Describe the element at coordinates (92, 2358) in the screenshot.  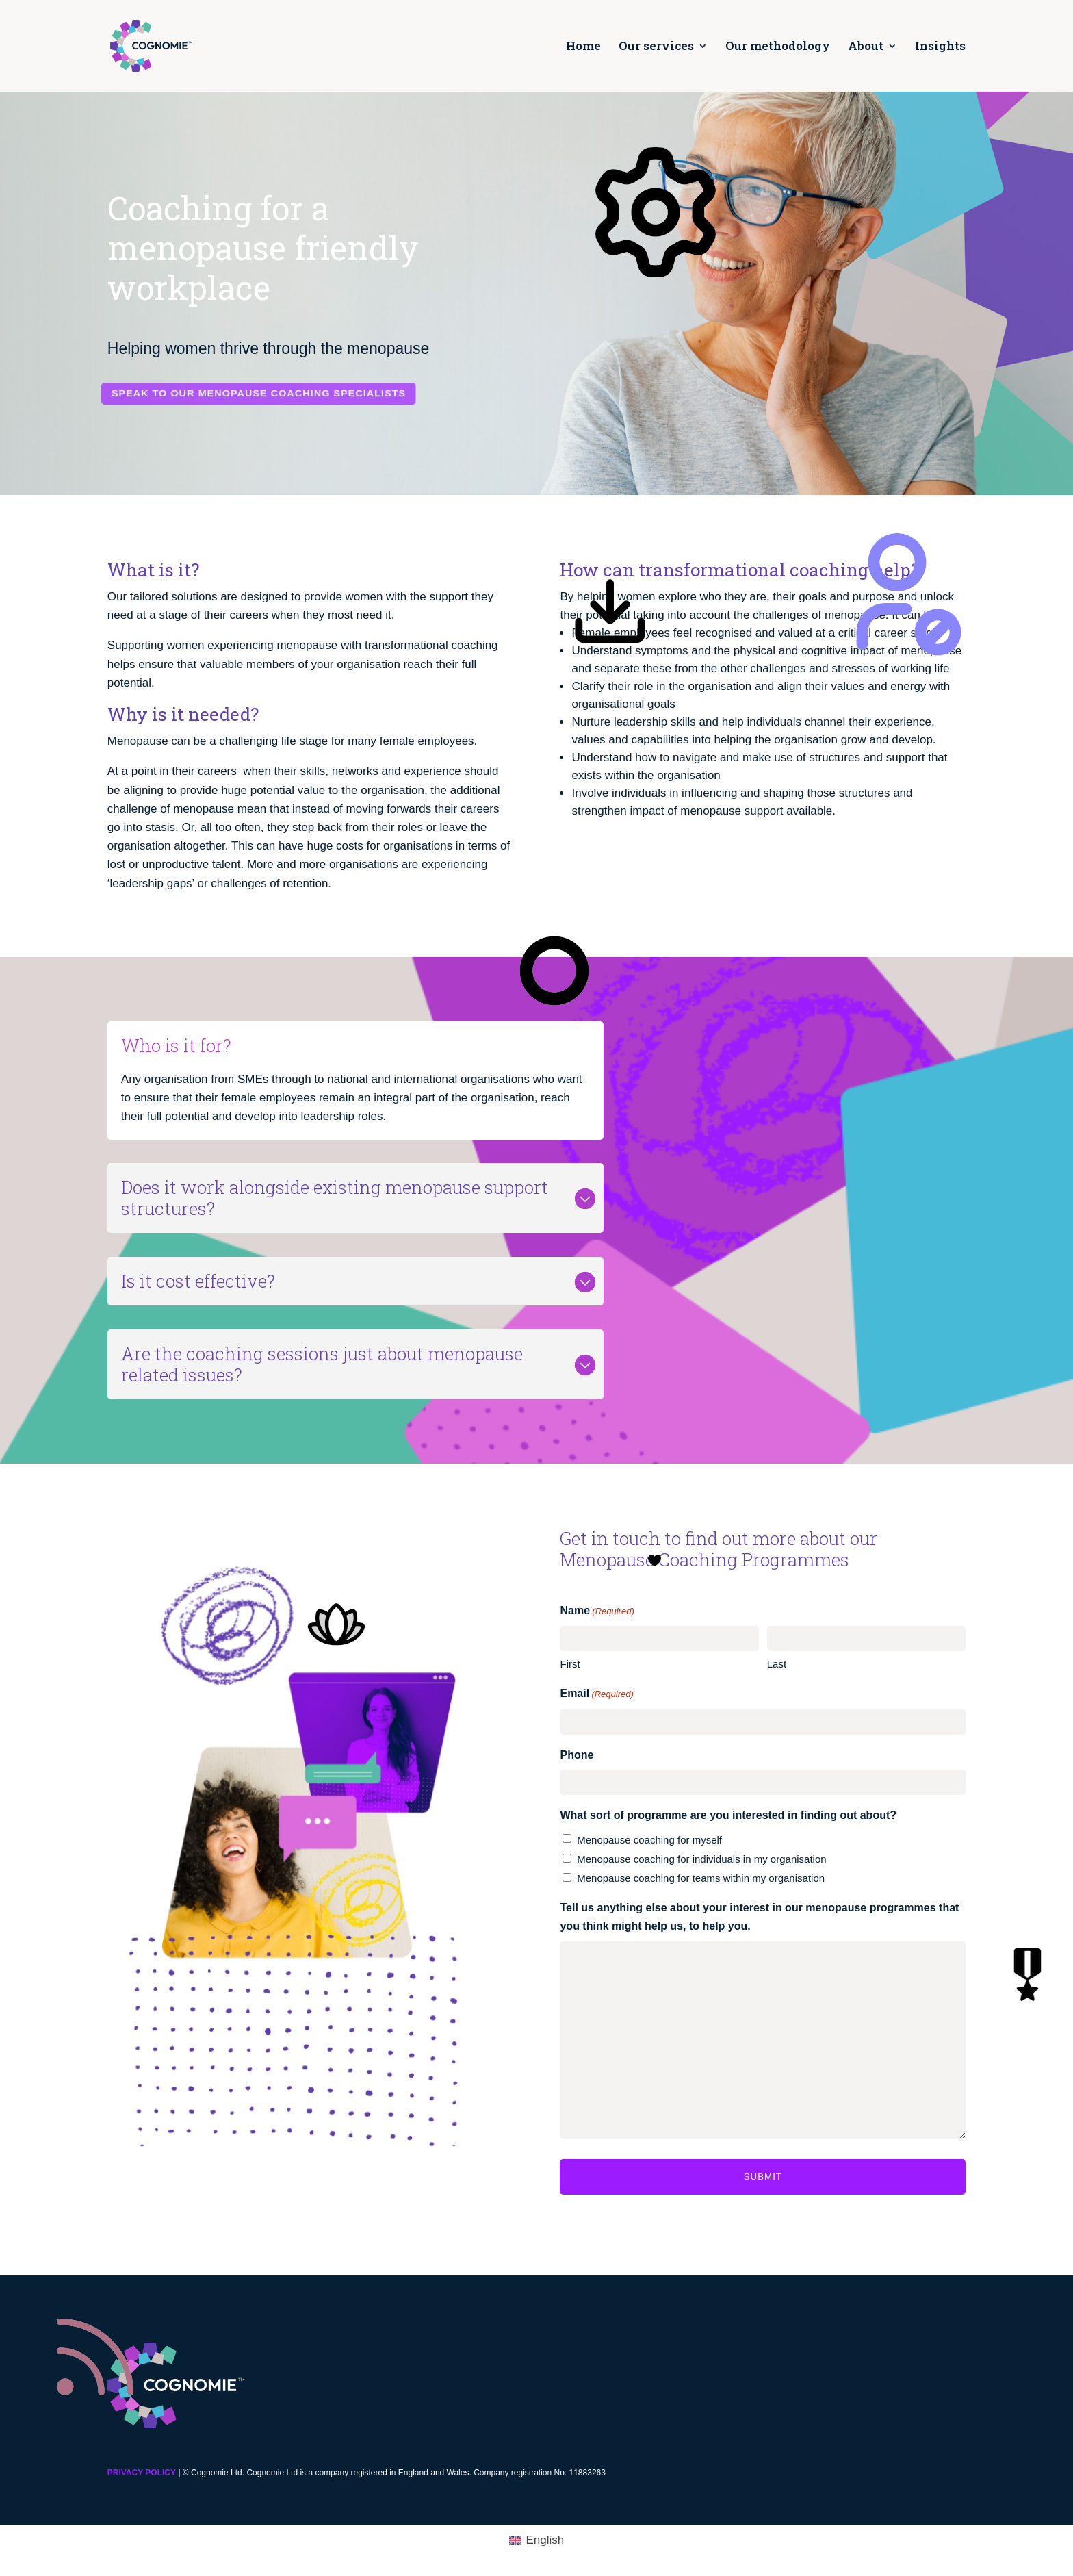
I see `subscribe to RSS feed` at that location.